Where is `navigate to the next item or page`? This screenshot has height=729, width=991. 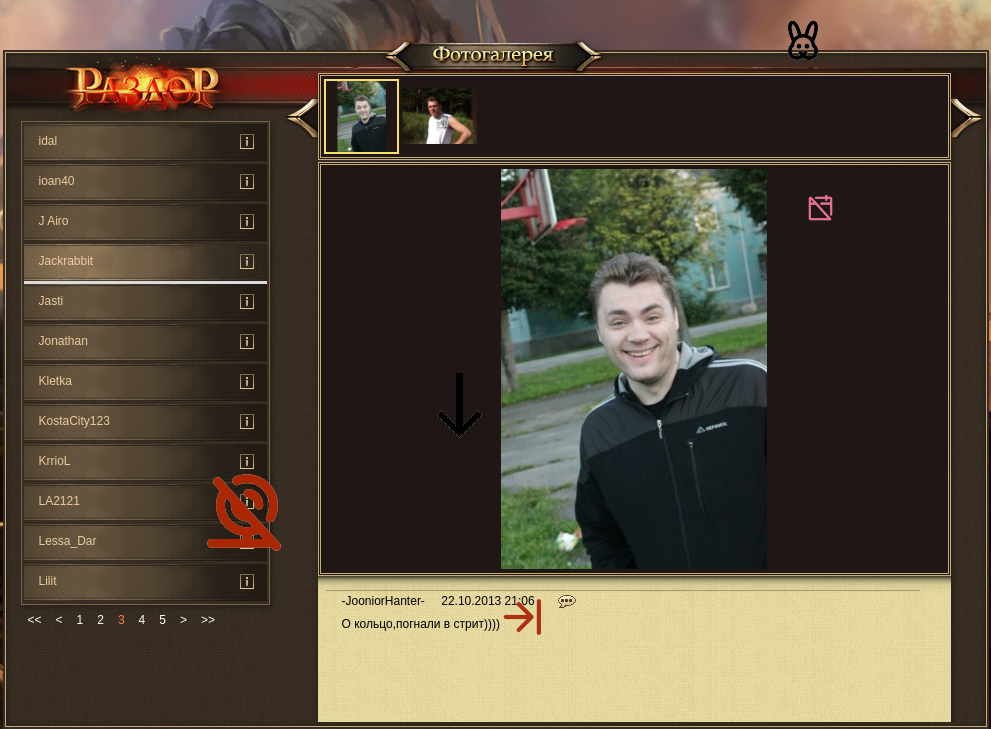
navigate to the next item or page is located at coordinates (523, 617).